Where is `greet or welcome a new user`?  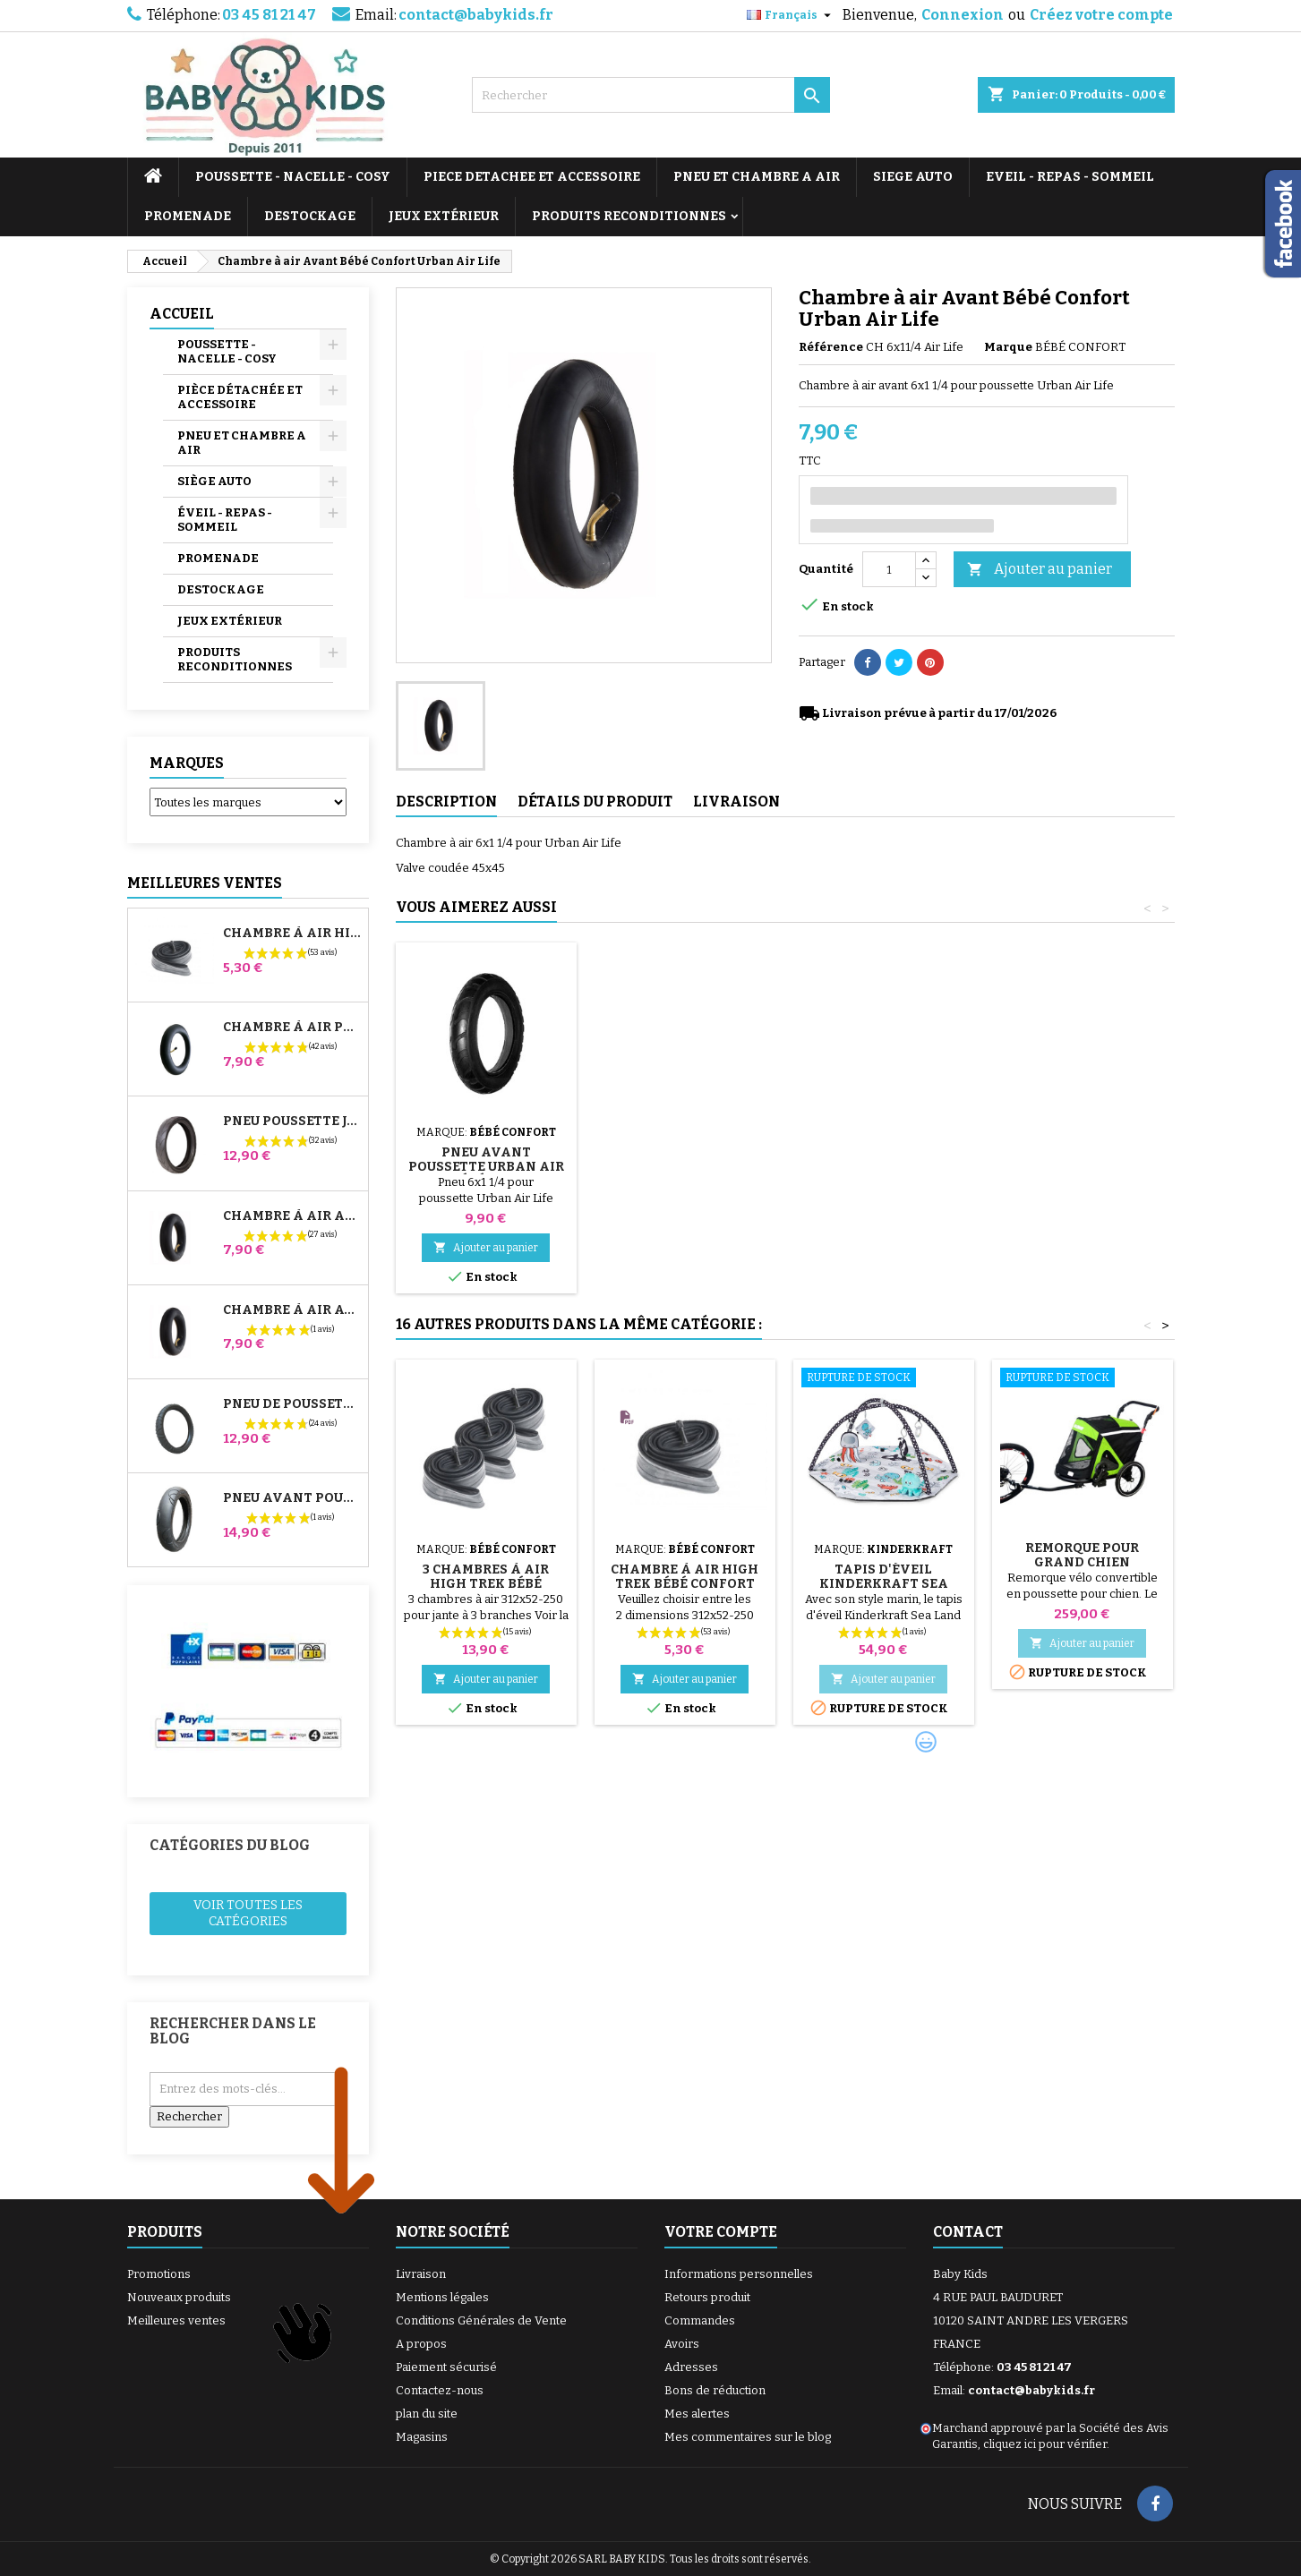
greet or welcome a new user is located at coordinates (302, 2332).